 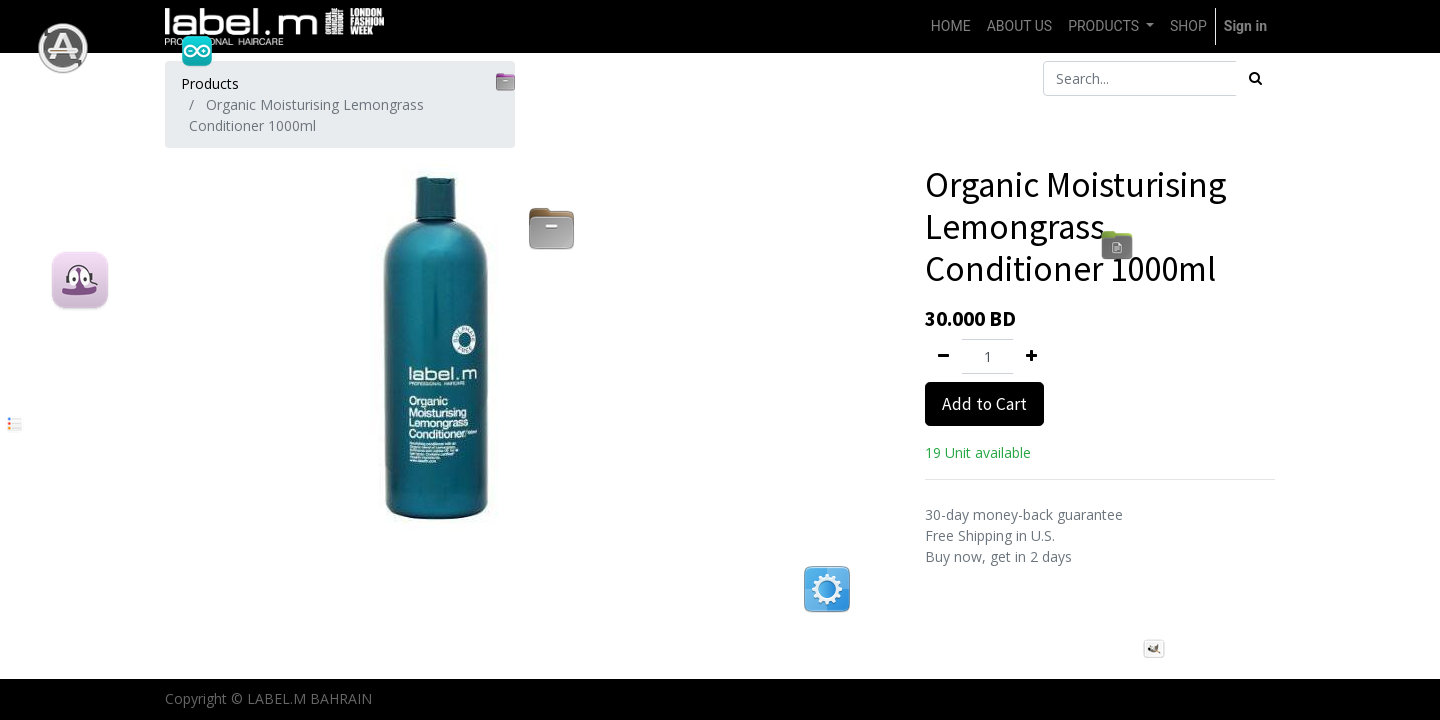 I want to click on open the Arduino IDE application, so click(x=197, y=51).